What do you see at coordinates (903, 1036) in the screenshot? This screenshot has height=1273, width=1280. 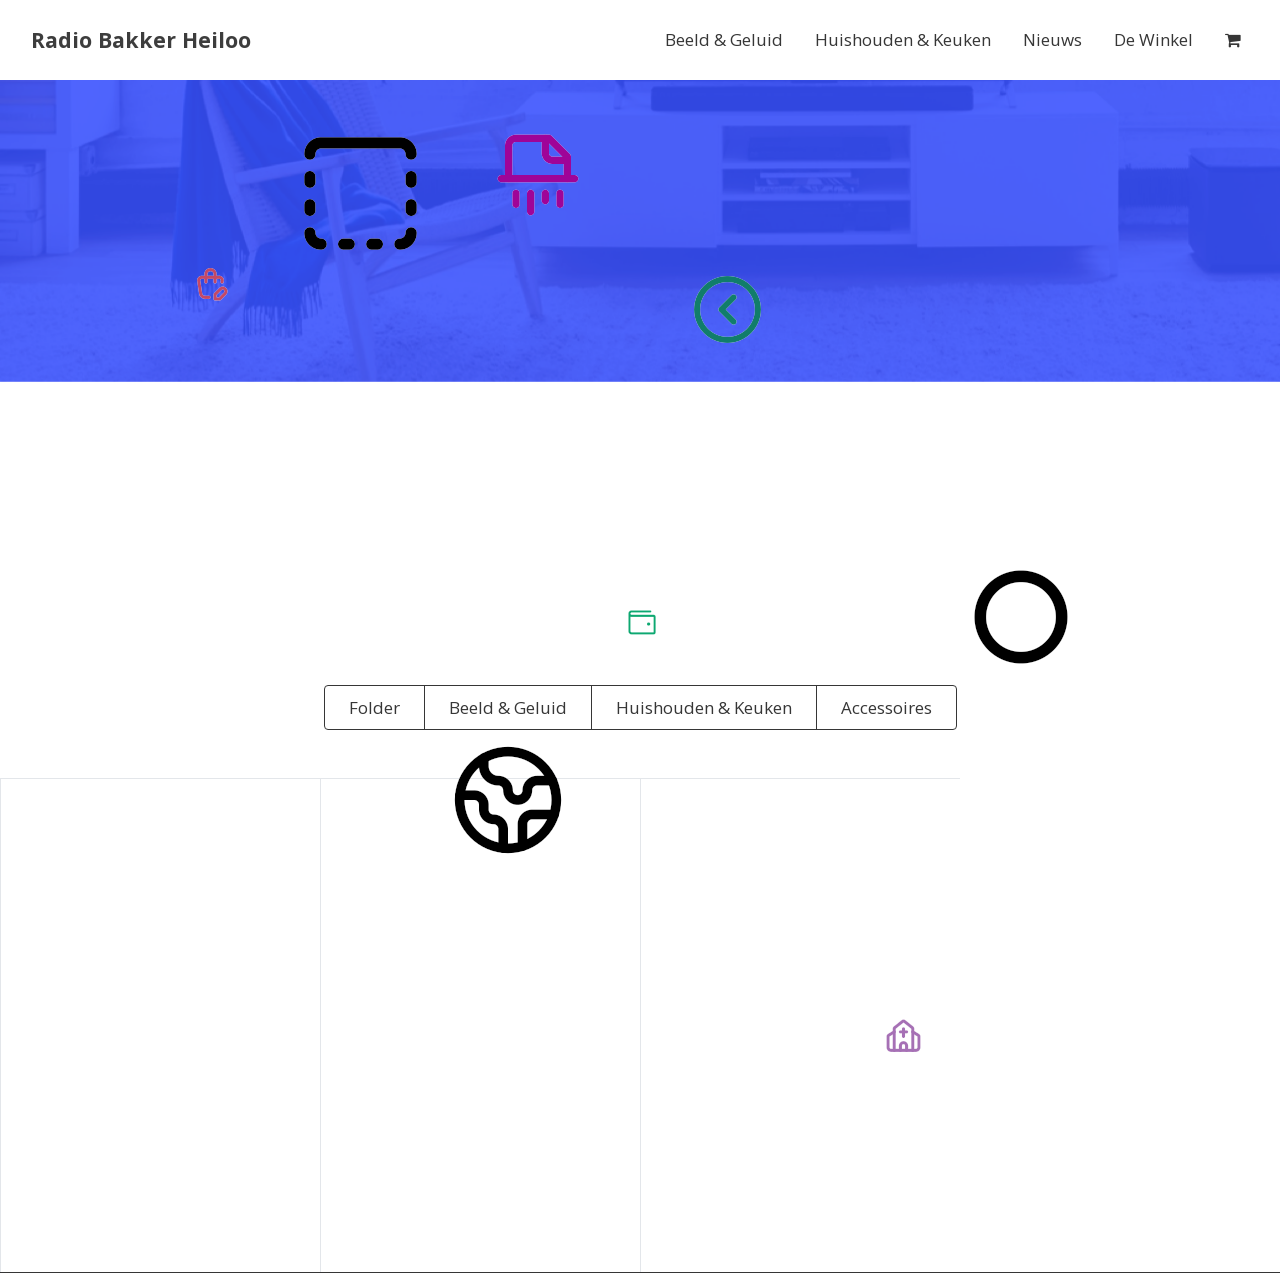 I see `view nearby churches or places of worship` at bounding box center [903, 1036].